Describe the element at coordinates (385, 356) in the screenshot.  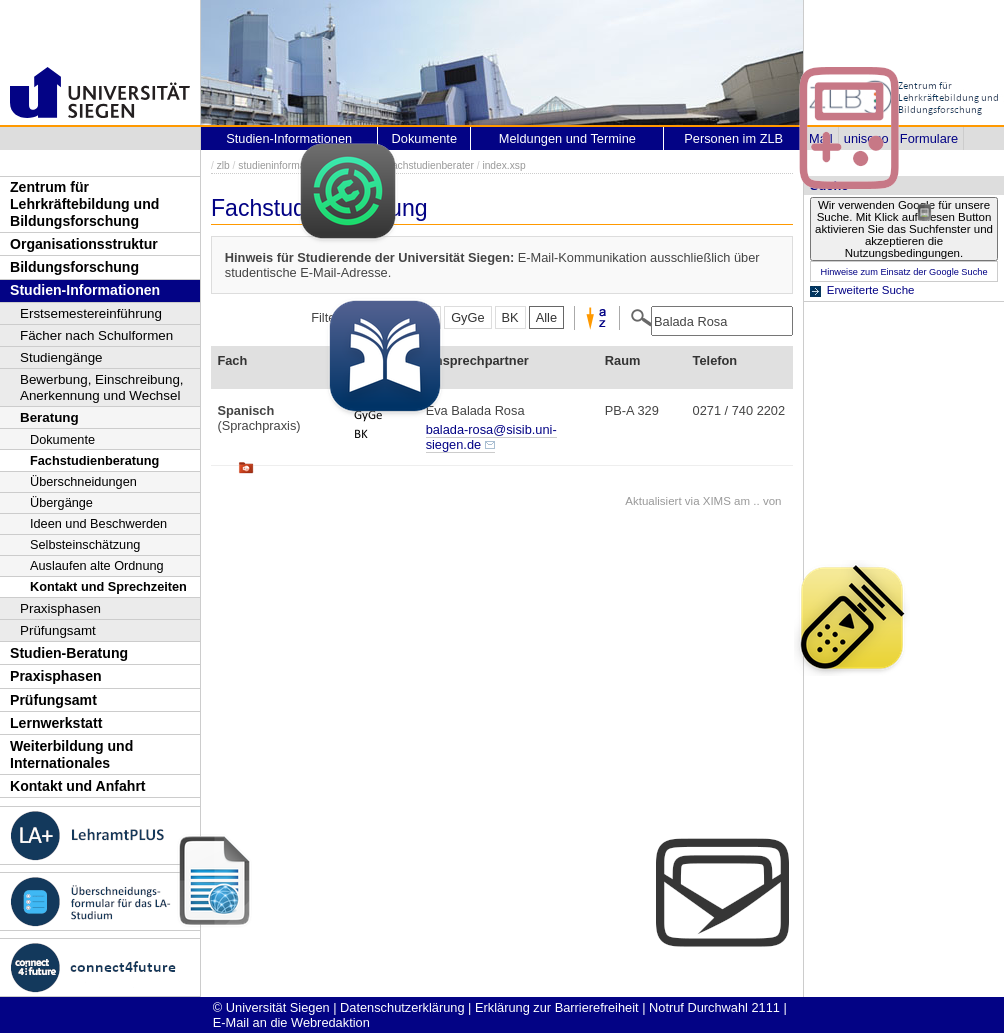
I see `open JabRef reference manager` at that location.